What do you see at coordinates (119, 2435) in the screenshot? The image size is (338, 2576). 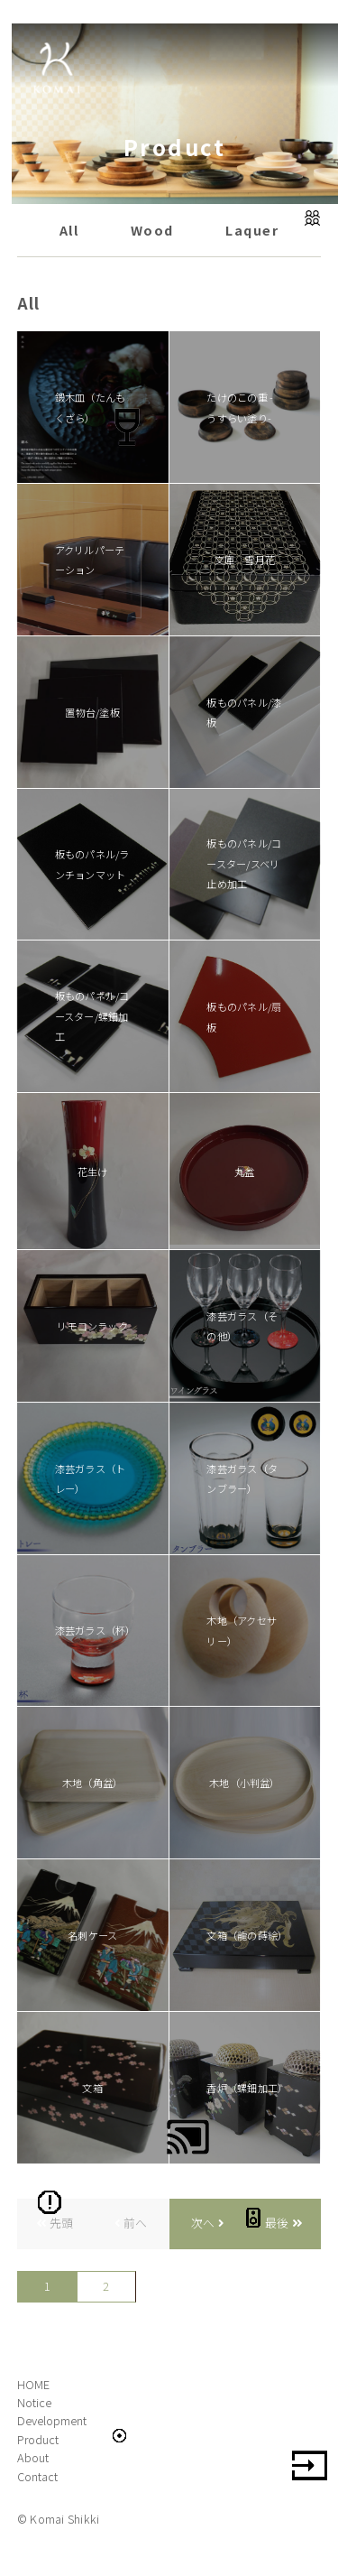 I see `adjust image or display settings` at bounding box center [119, 2435].